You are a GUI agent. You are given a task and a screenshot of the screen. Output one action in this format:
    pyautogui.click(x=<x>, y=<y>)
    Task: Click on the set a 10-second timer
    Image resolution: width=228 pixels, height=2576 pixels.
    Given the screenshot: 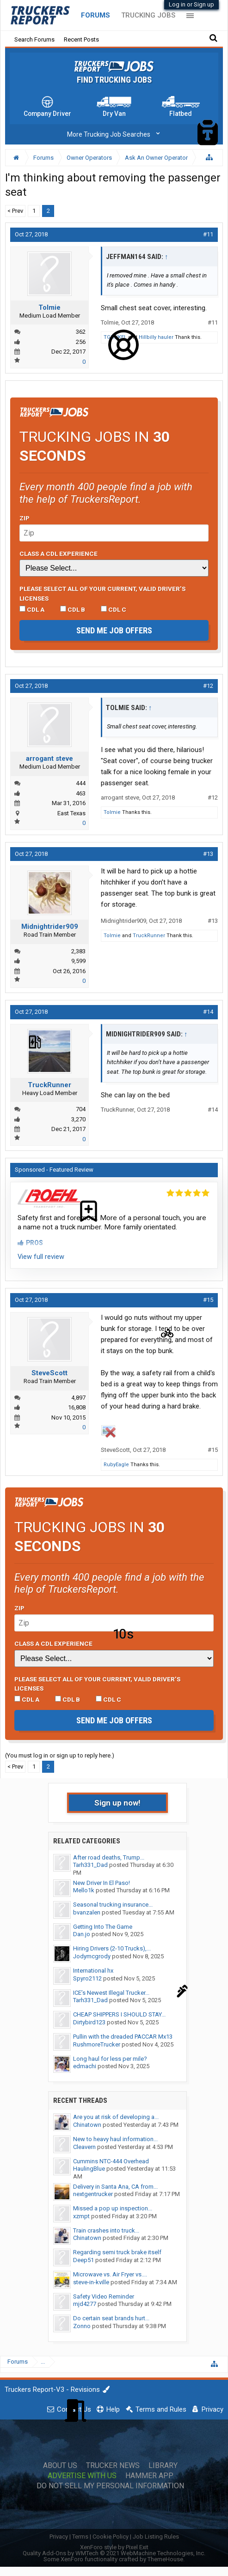 What is the action you would take?
    pyautogui.click(x=123, y=1634)
    